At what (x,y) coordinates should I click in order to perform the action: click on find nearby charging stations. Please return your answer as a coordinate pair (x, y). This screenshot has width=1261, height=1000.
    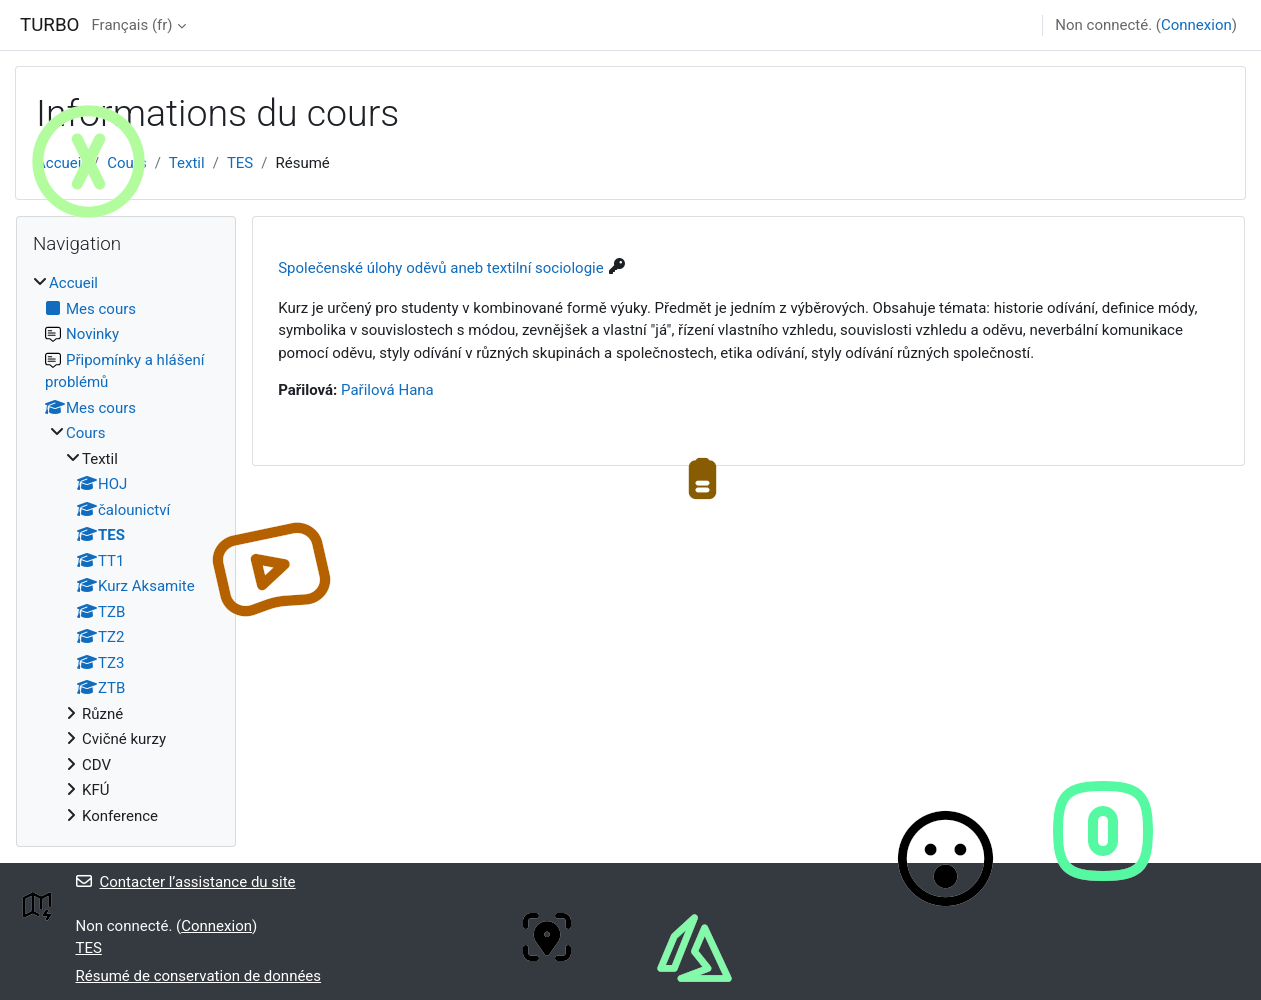
    Looking at the image, I should click on (37, 905).